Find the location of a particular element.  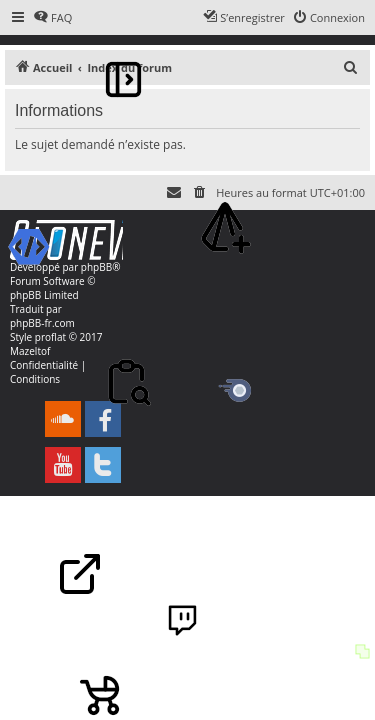

open link in a new tab or window is located at coordinates (80, 574).